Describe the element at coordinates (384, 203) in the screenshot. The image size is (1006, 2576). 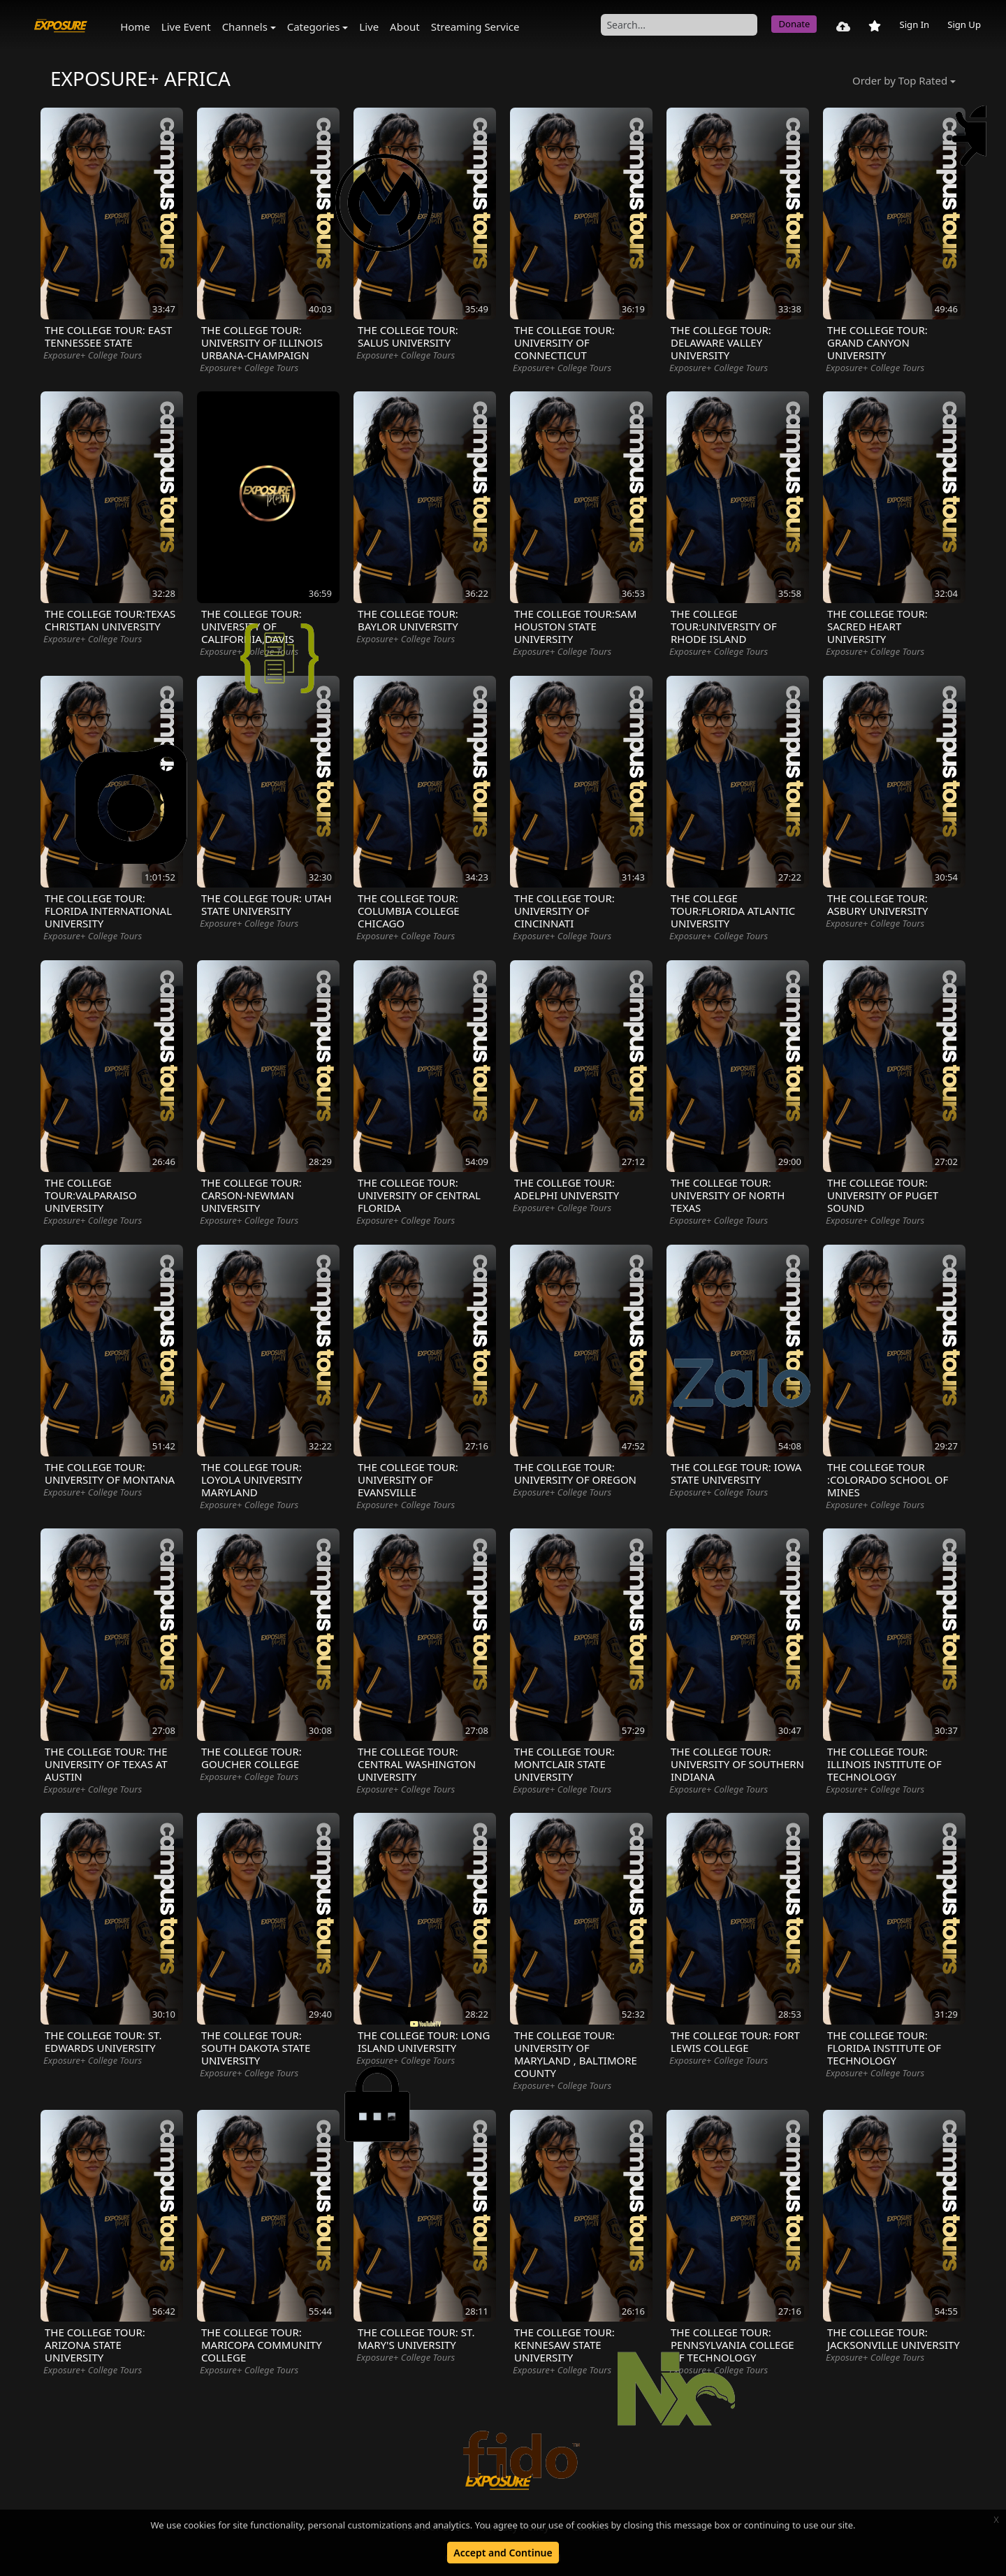
I see `mulesoft logo` at that location.